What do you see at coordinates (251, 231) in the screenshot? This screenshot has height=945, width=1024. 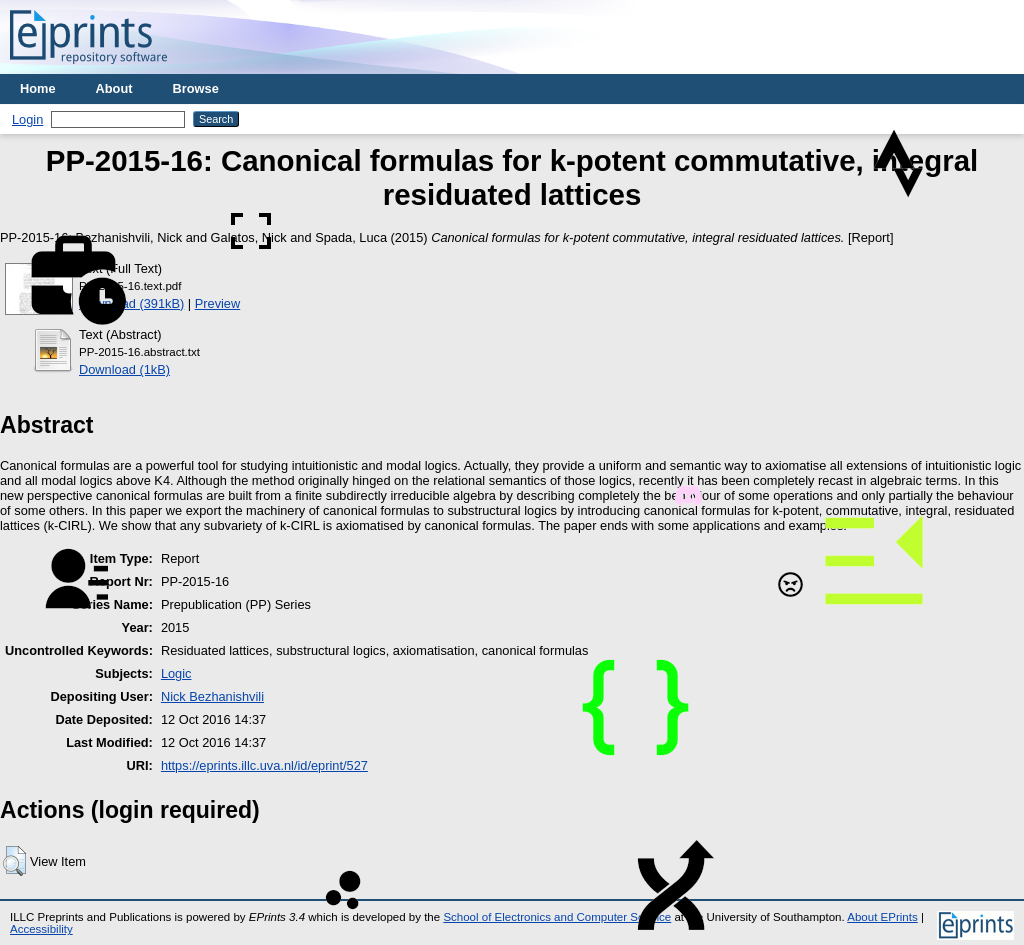 I see `enter fullscreen mode` at bounding box center [251, 231].